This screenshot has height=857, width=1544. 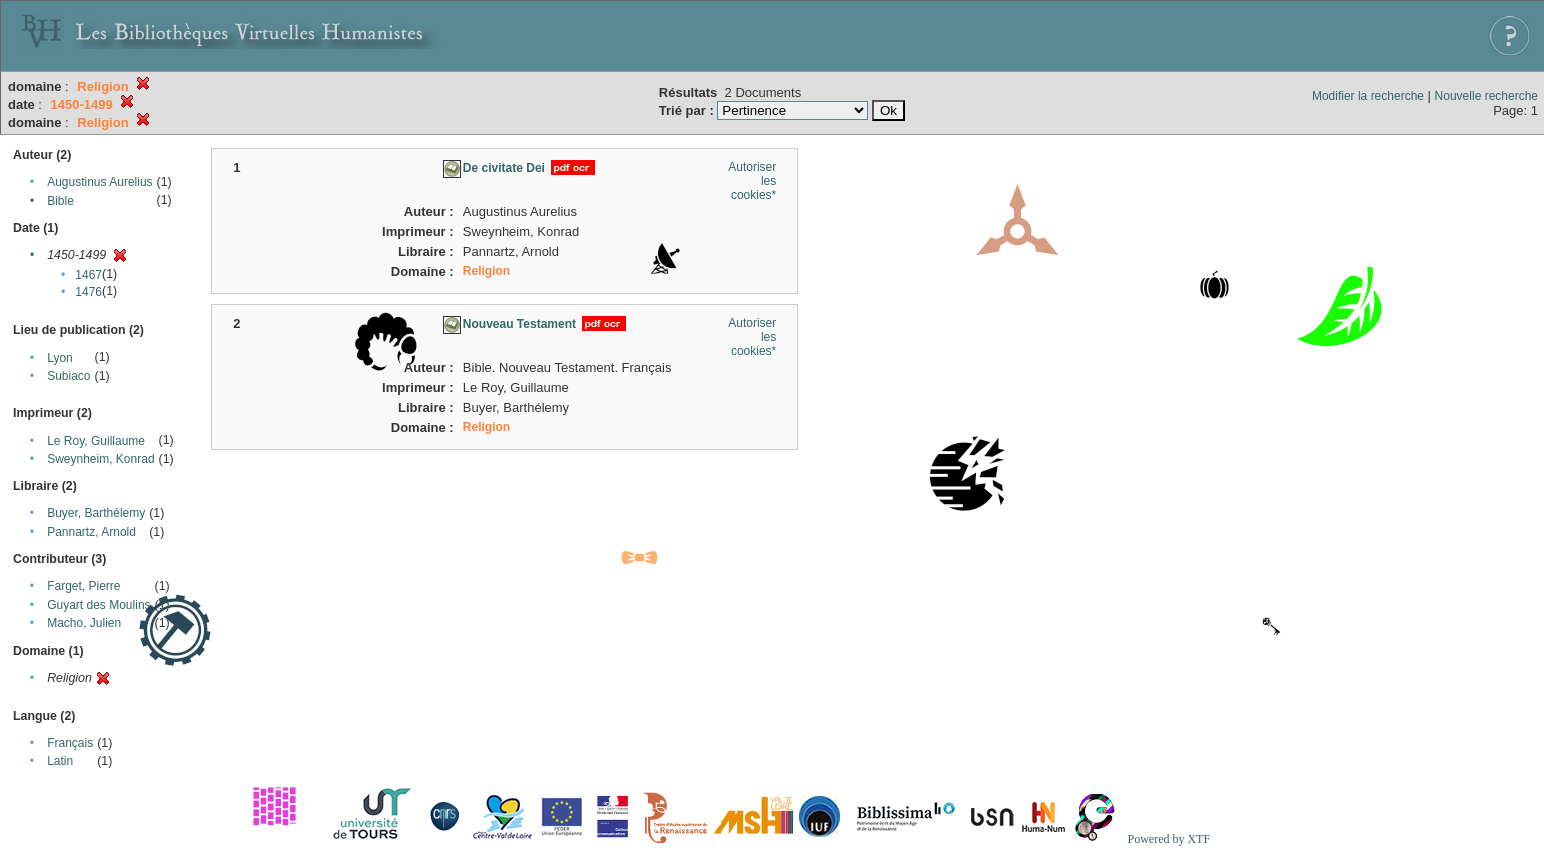 What do you see at coordinates (664, 258) in the screenshot?
I see `access radar or scanning features` at bounding box center [664, 258].